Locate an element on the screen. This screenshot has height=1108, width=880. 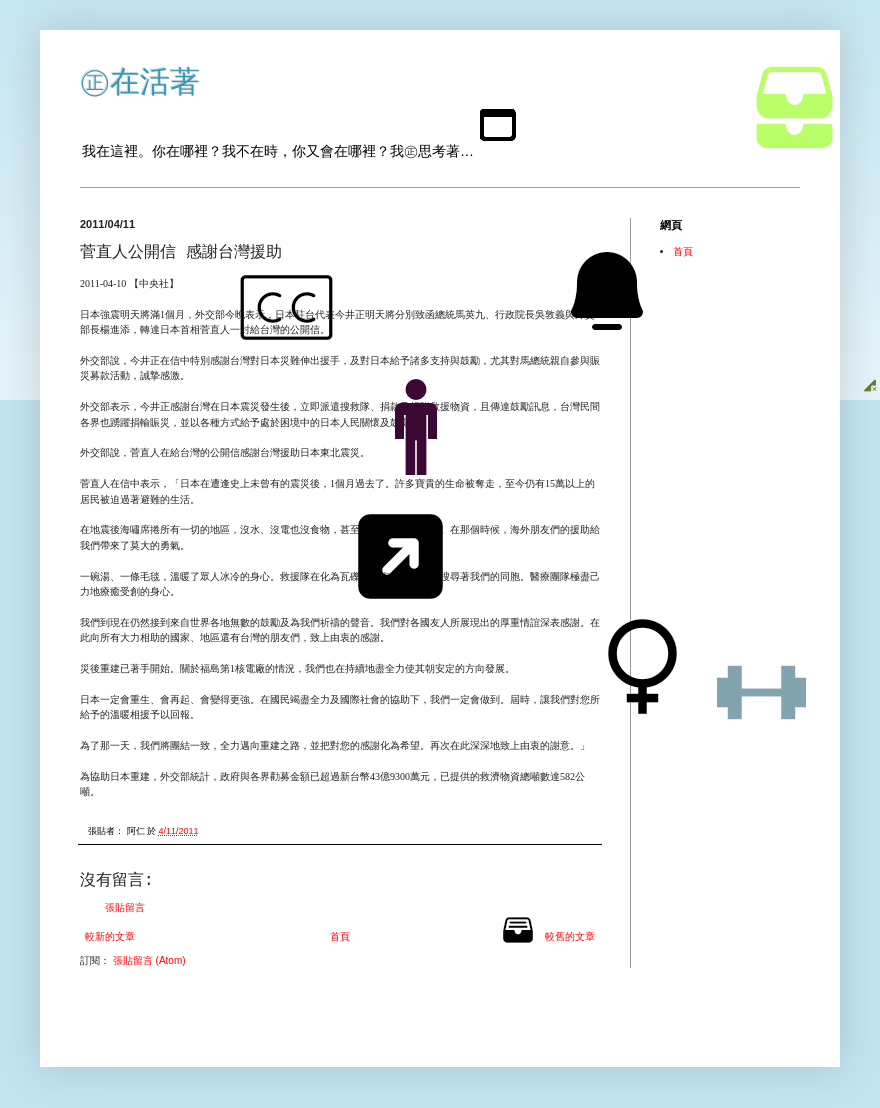
view inbox or received files is located at coordinates (518, 930).